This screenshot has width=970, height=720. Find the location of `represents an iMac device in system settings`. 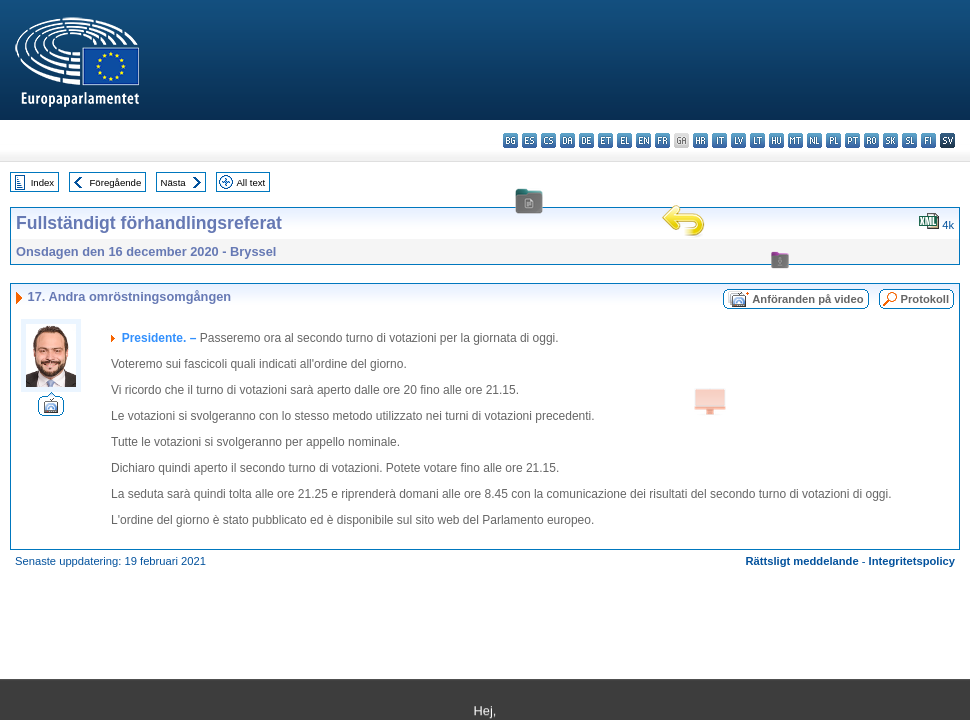

represents an iMac device in system settings is located at coordinates (710, 401).